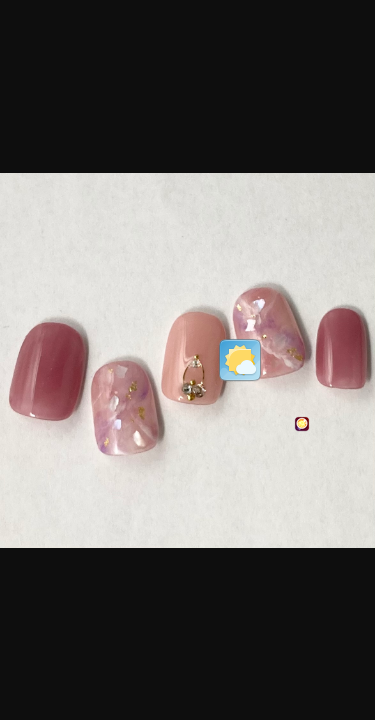 This screenshot has width=375, height=720. Describe the element at coordinates (302, 424) in the screenshot. I see `open oneshot game app` at that location.